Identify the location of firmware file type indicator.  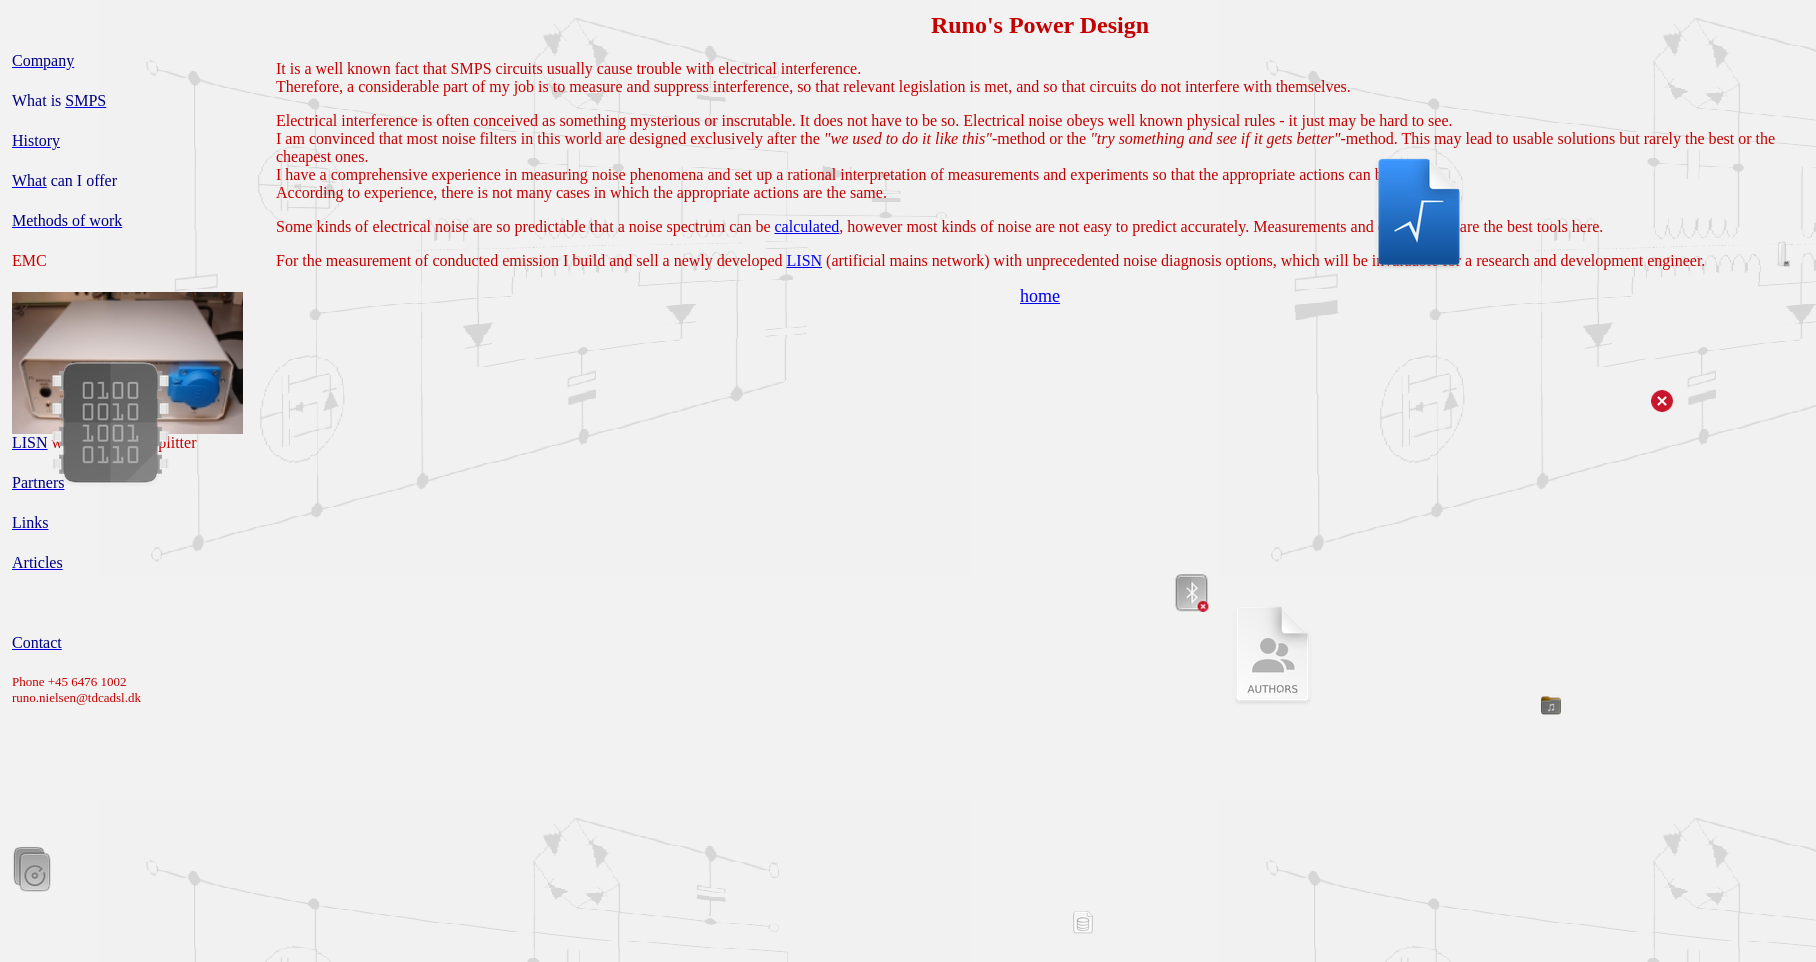
(110, 422).